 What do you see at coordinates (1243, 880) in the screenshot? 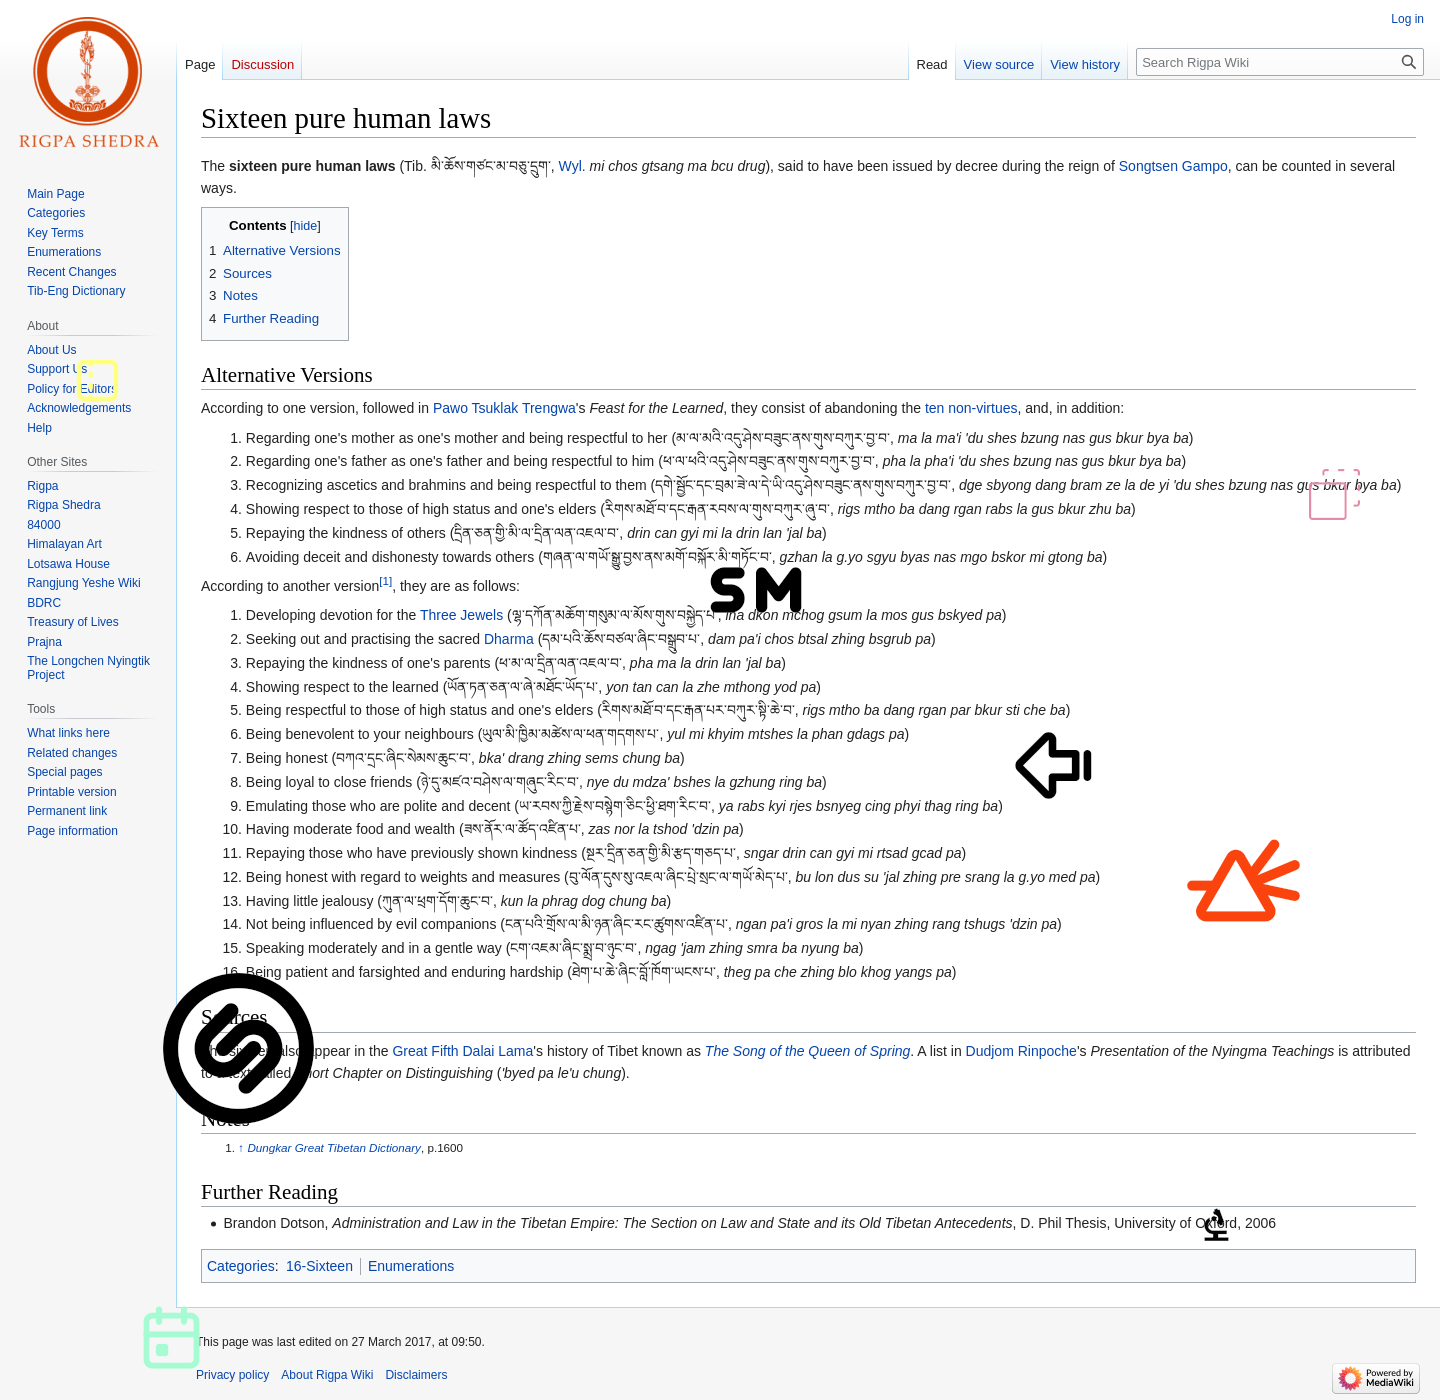
I see `toggle light refraction or prism effect` at bounding box center [1243, 880].